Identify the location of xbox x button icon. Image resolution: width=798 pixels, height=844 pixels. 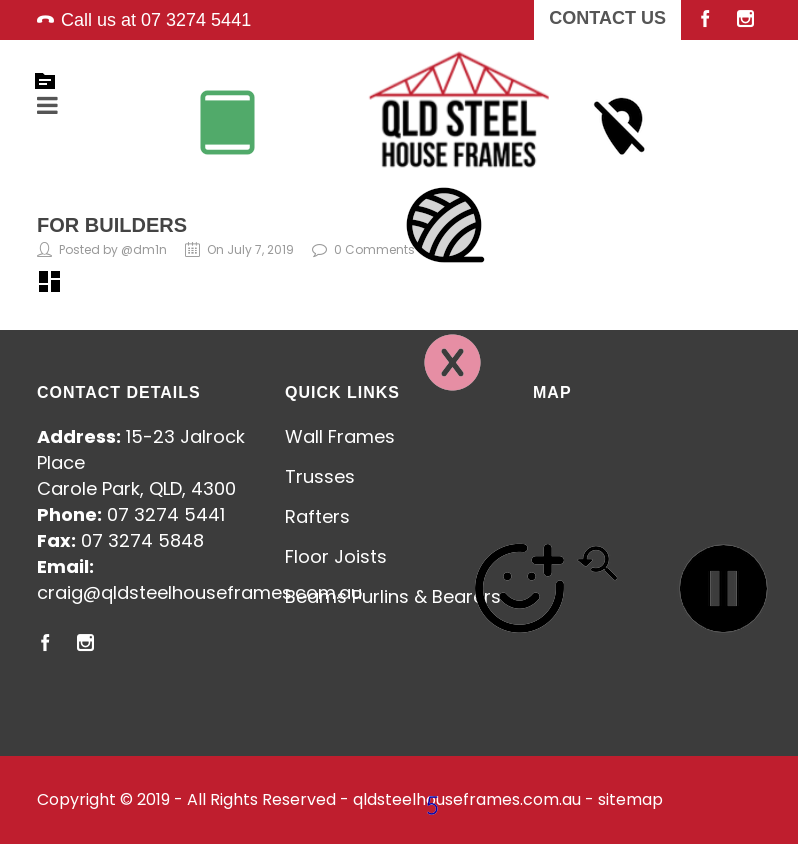
(452, 362).